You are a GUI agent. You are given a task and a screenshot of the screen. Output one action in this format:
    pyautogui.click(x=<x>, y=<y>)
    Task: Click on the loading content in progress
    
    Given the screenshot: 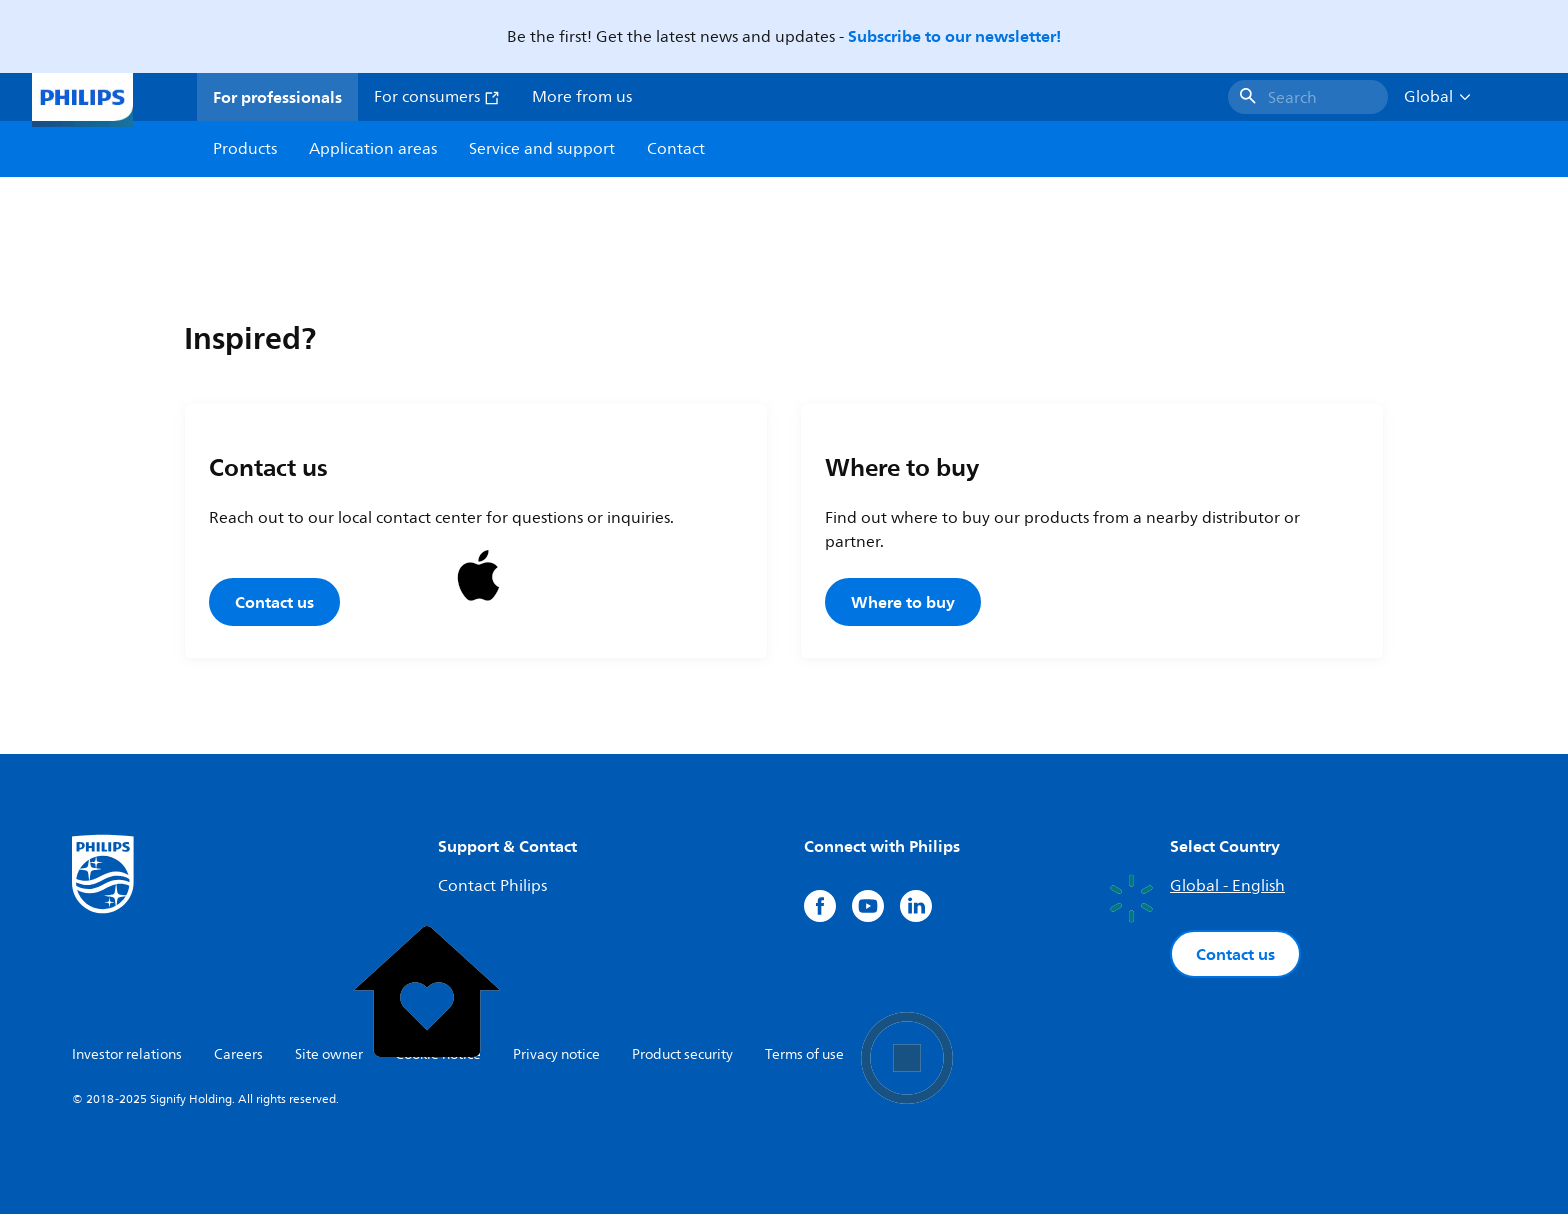 What is the action you would take?
    pyautogui.click(x=1131, y=898)
    